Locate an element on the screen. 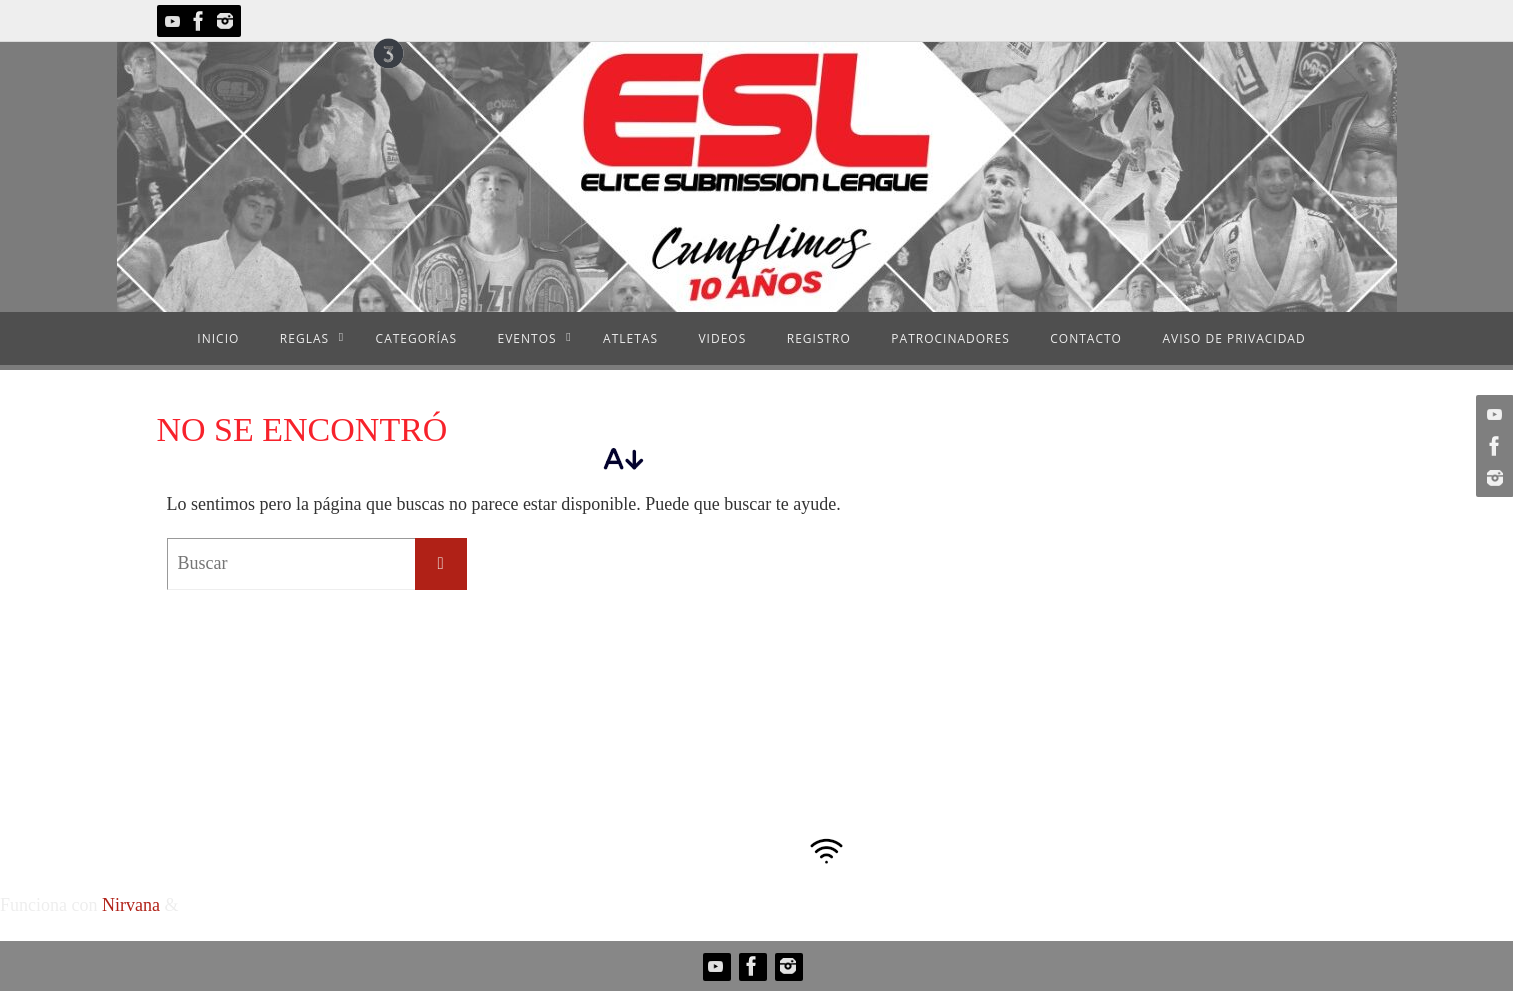 This screenshot has height=991, width=1513. sort text in descending alphabetical order is located at coordinates (623, 460).